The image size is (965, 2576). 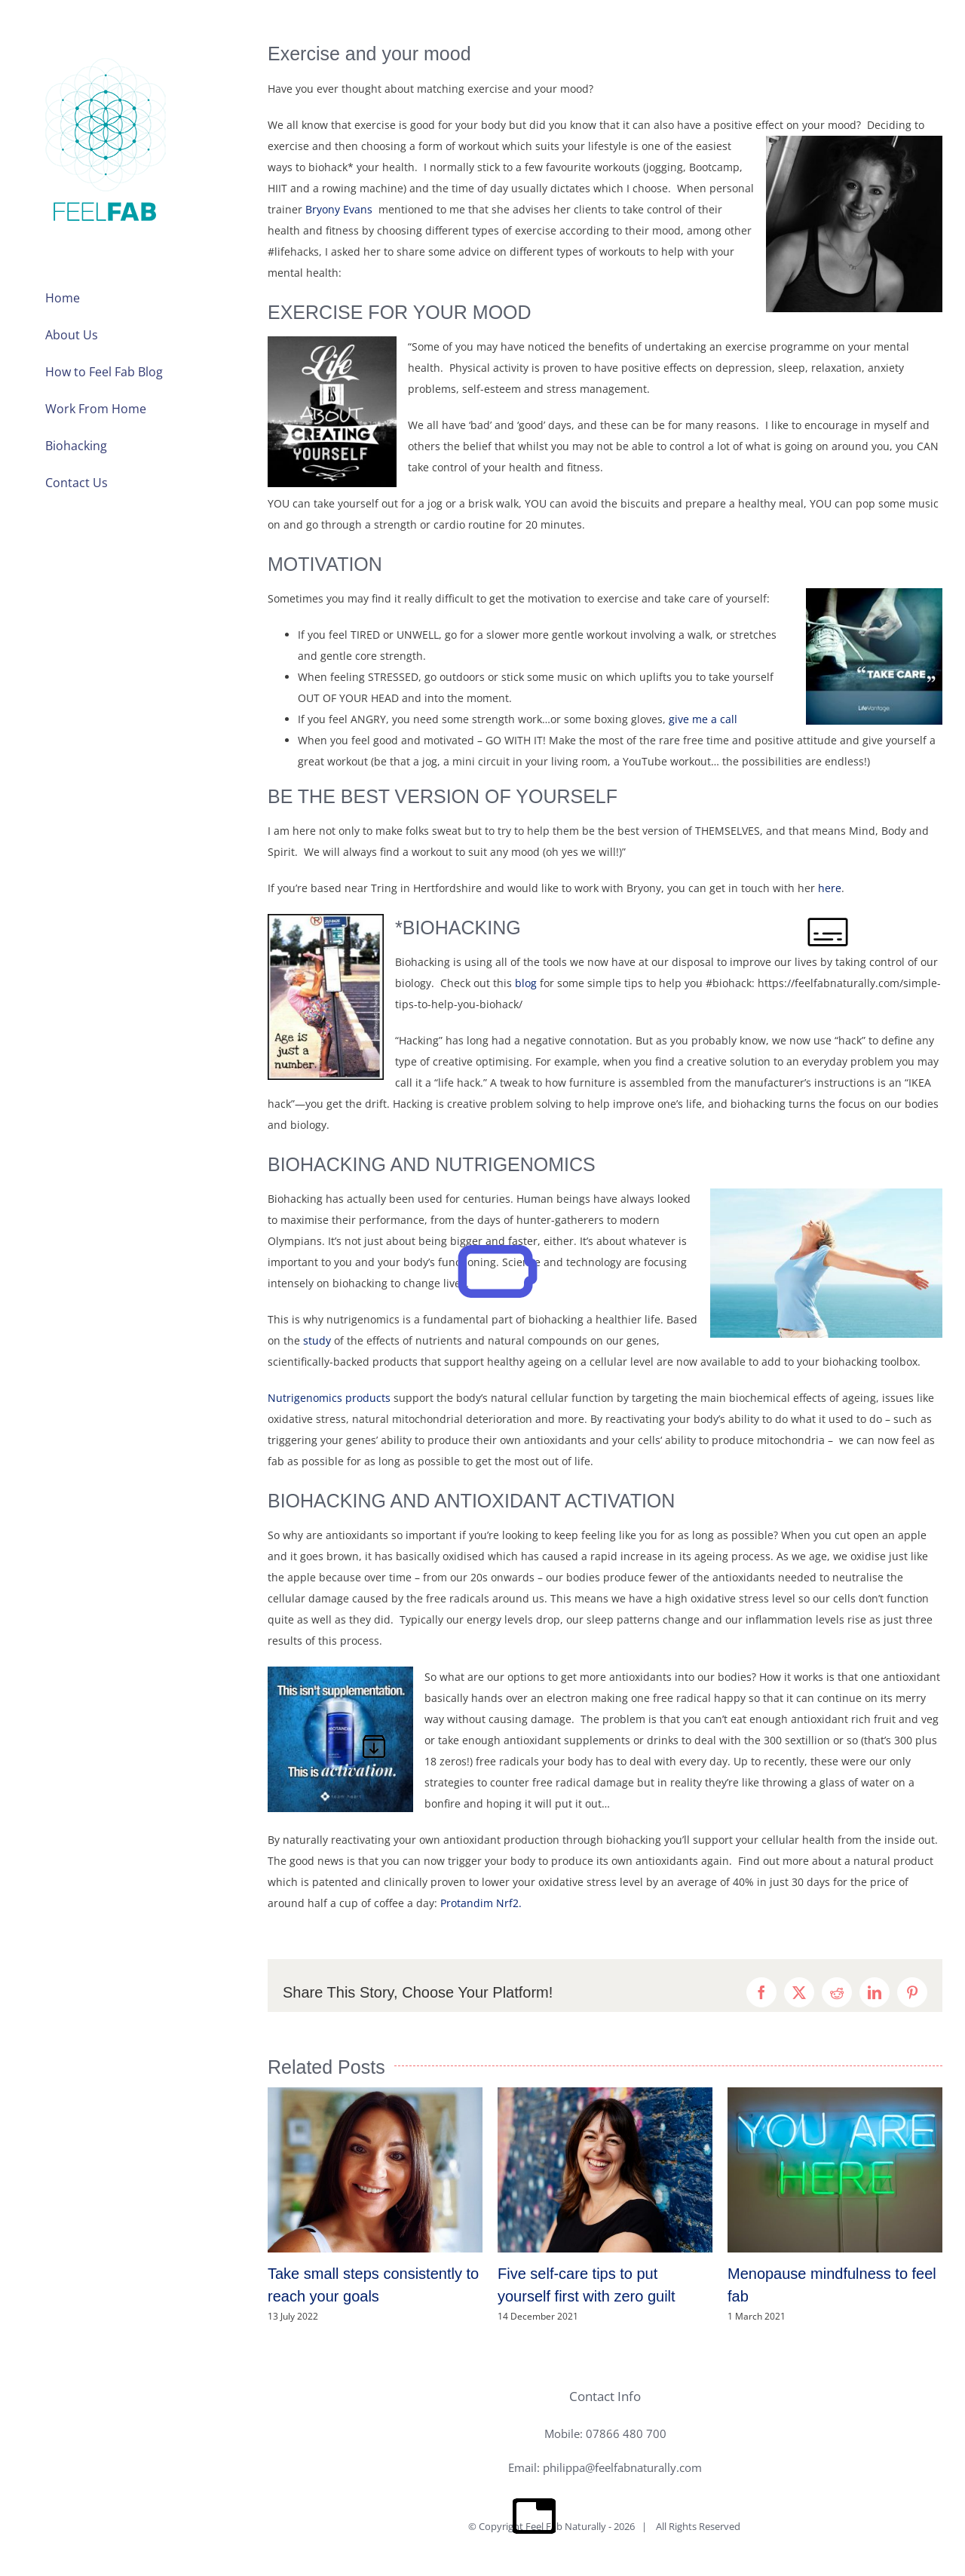 I want to click on open a new browser tab, so click(x=534, y=2516).